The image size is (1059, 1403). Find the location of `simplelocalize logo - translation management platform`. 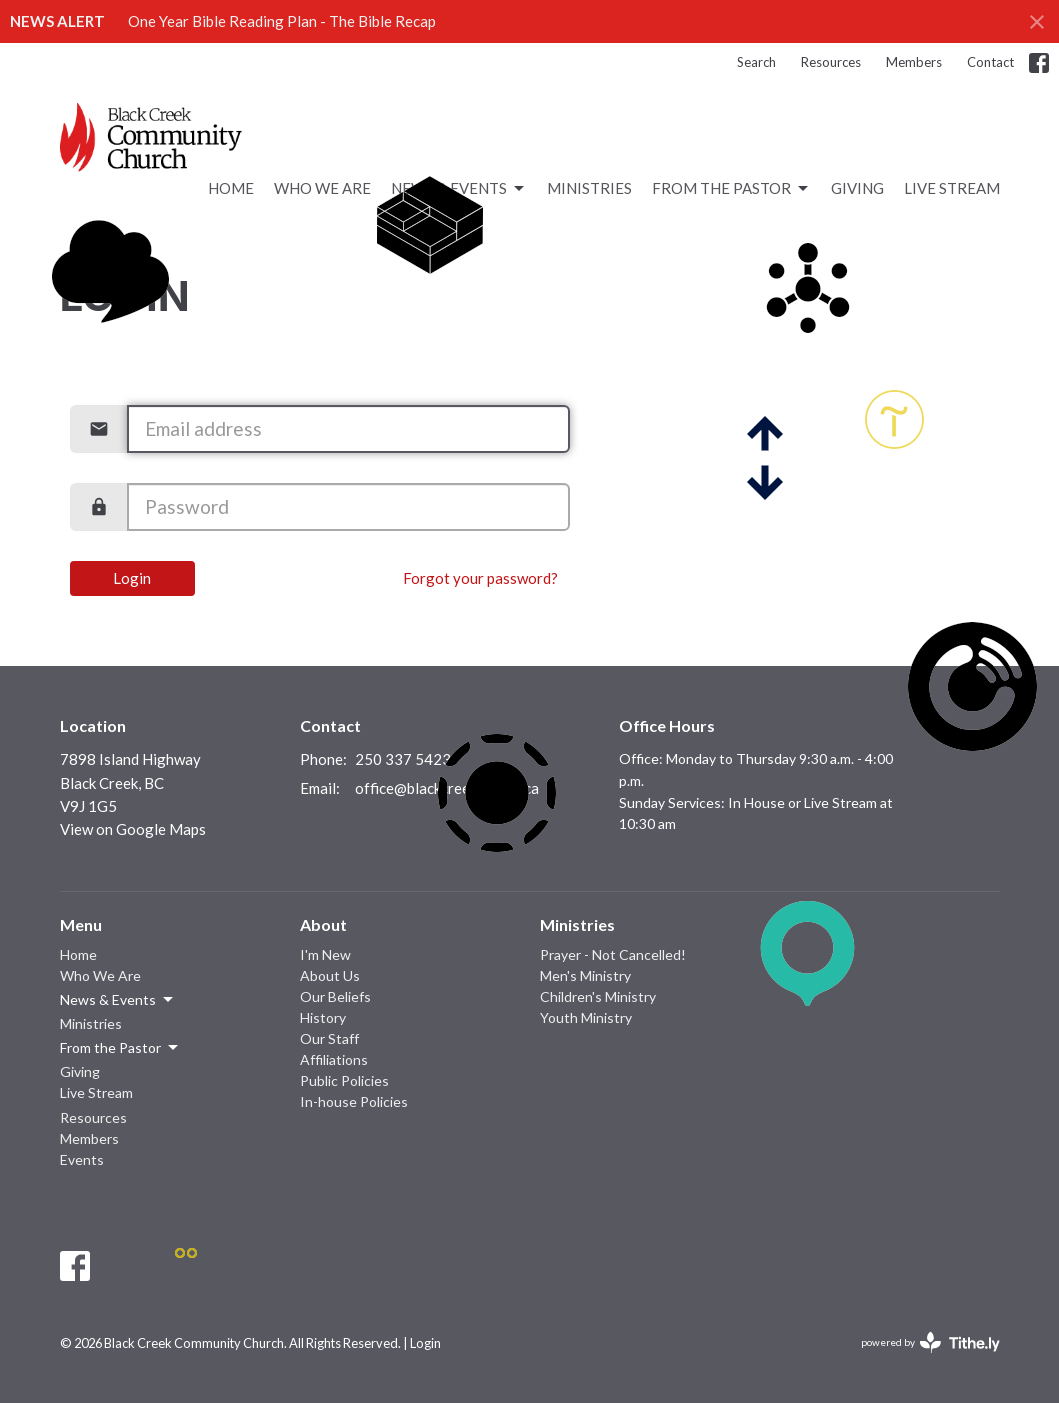

simplelocalize logo - translation management platform is located at coordinates (110, 271).